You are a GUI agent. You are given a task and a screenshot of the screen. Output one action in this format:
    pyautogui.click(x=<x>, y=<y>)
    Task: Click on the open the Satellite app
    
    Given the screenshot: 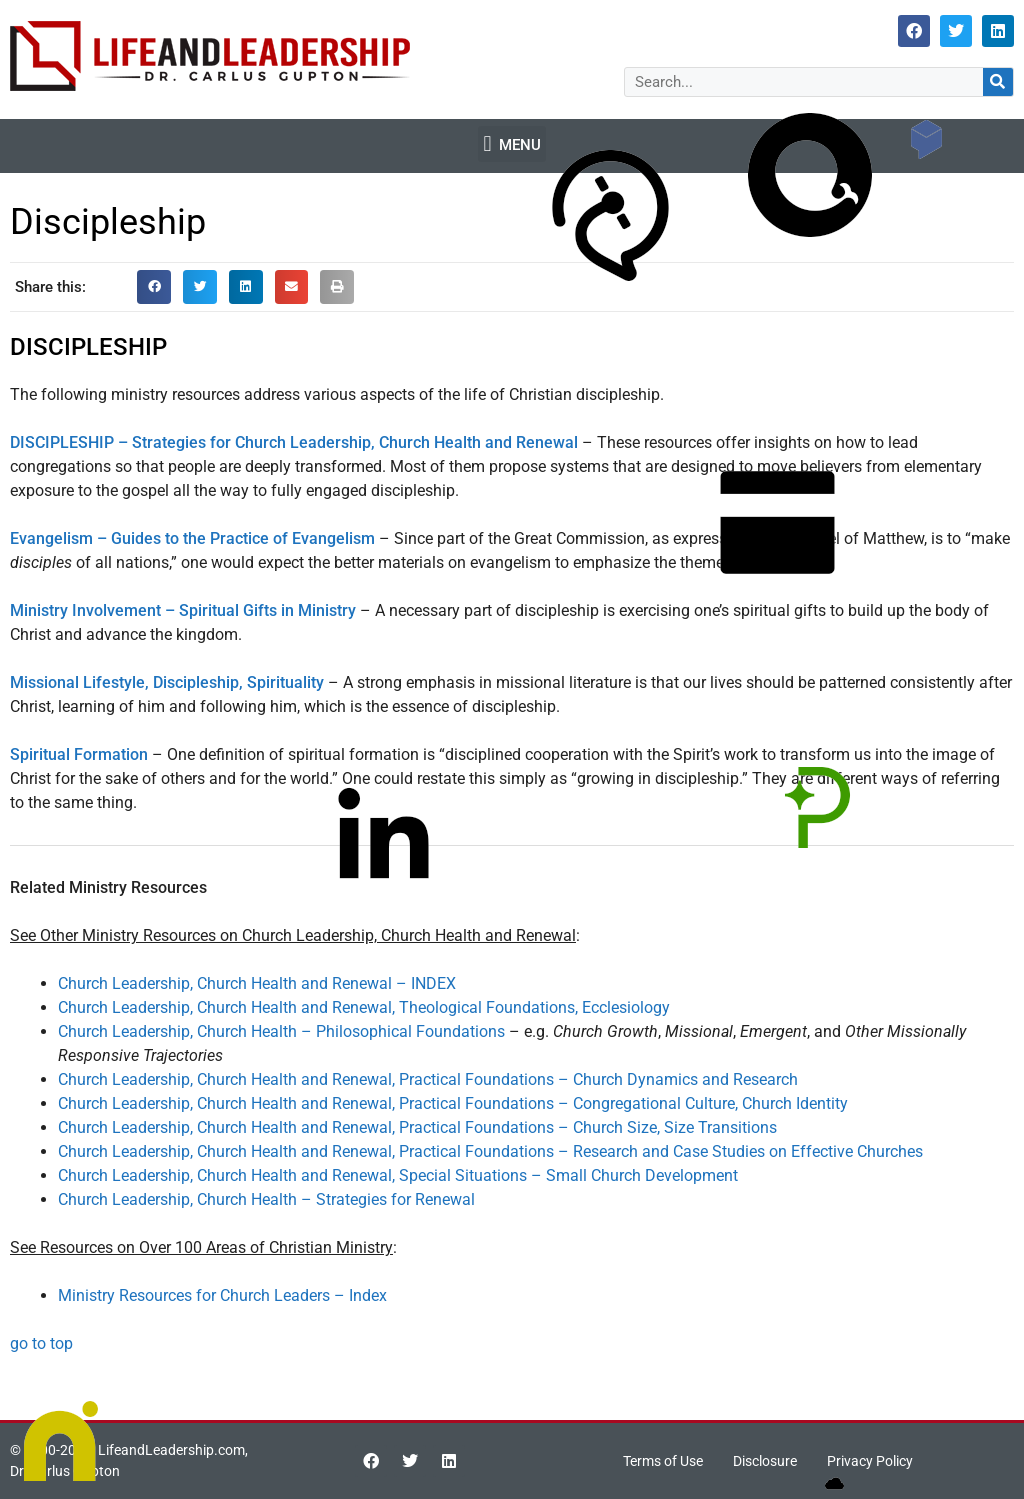 What is the action you would take?
    pyautogui.click(x=610, y=215)
    